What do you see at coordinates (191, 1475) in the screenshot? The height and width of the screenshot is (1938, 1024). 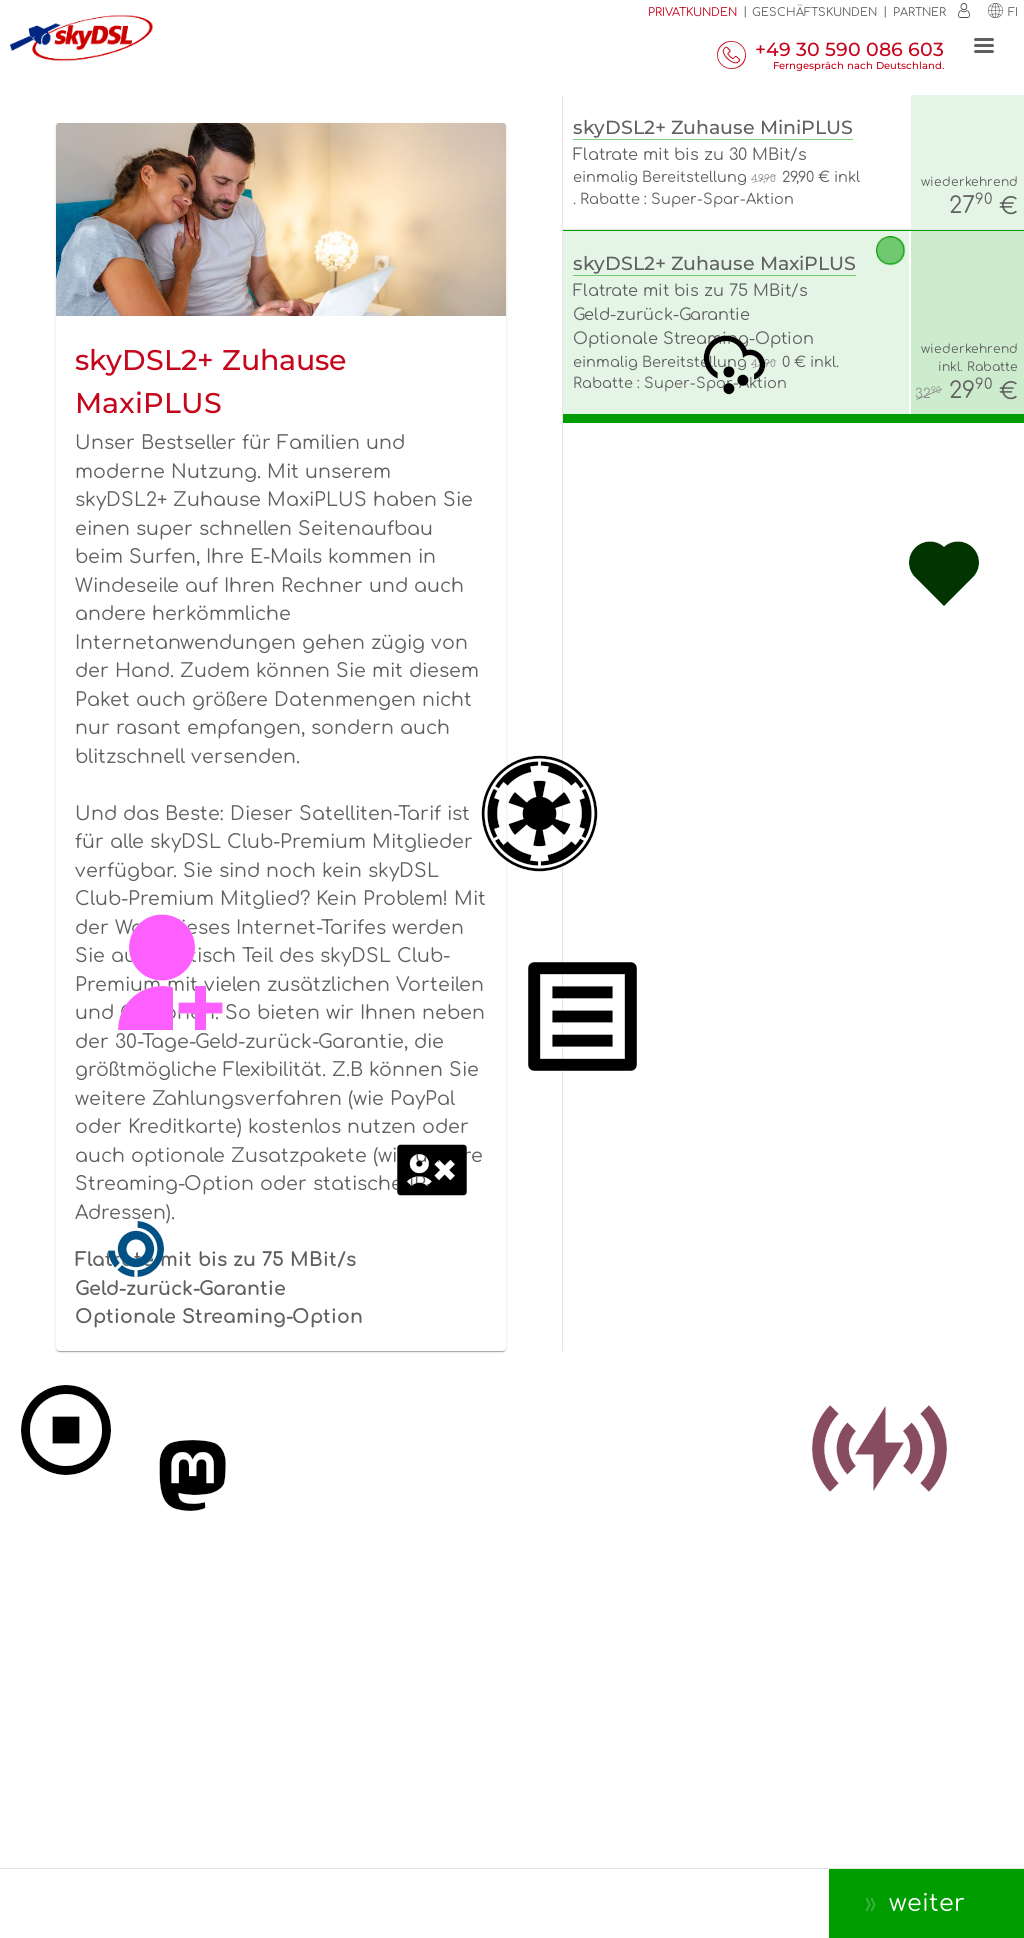 I see `open Mastodon app` at bounding box center [191, 1475].